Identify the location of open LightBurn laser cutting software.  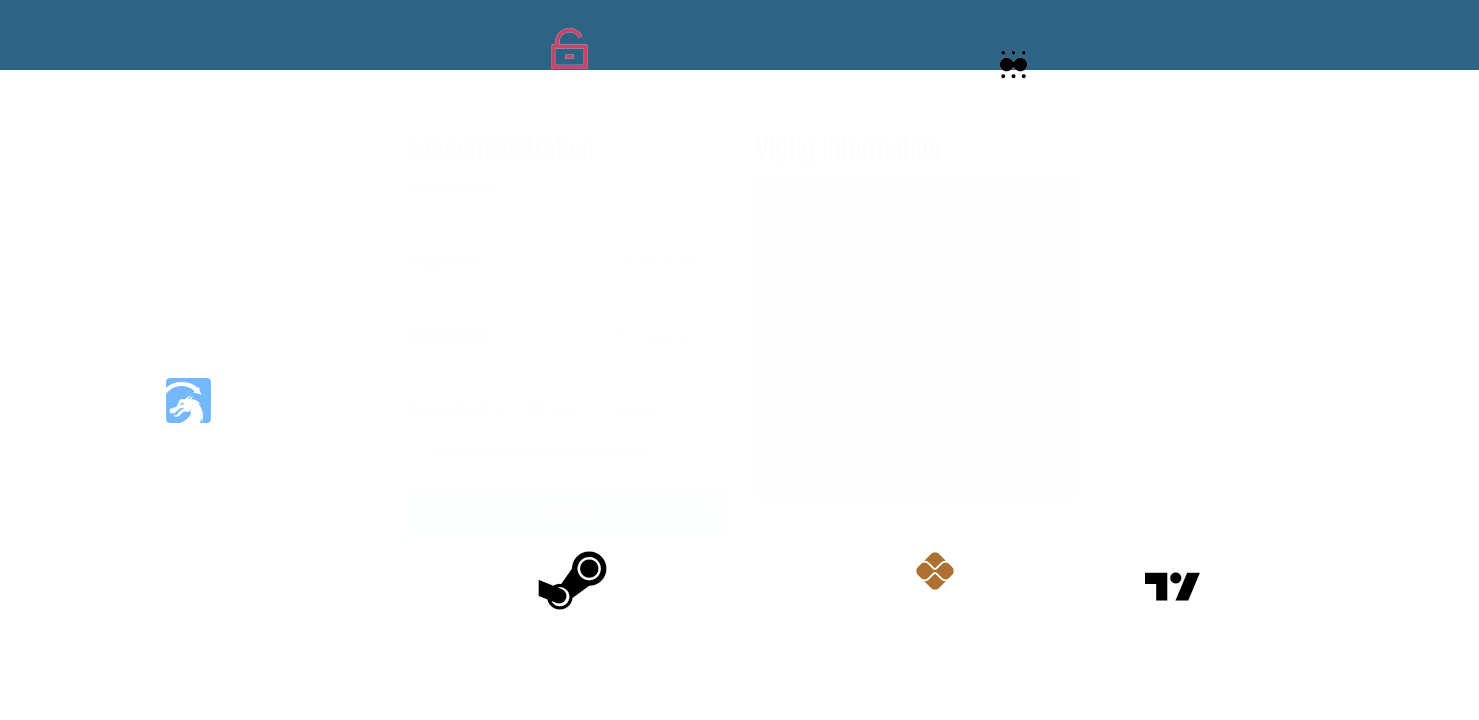
(188, 400).